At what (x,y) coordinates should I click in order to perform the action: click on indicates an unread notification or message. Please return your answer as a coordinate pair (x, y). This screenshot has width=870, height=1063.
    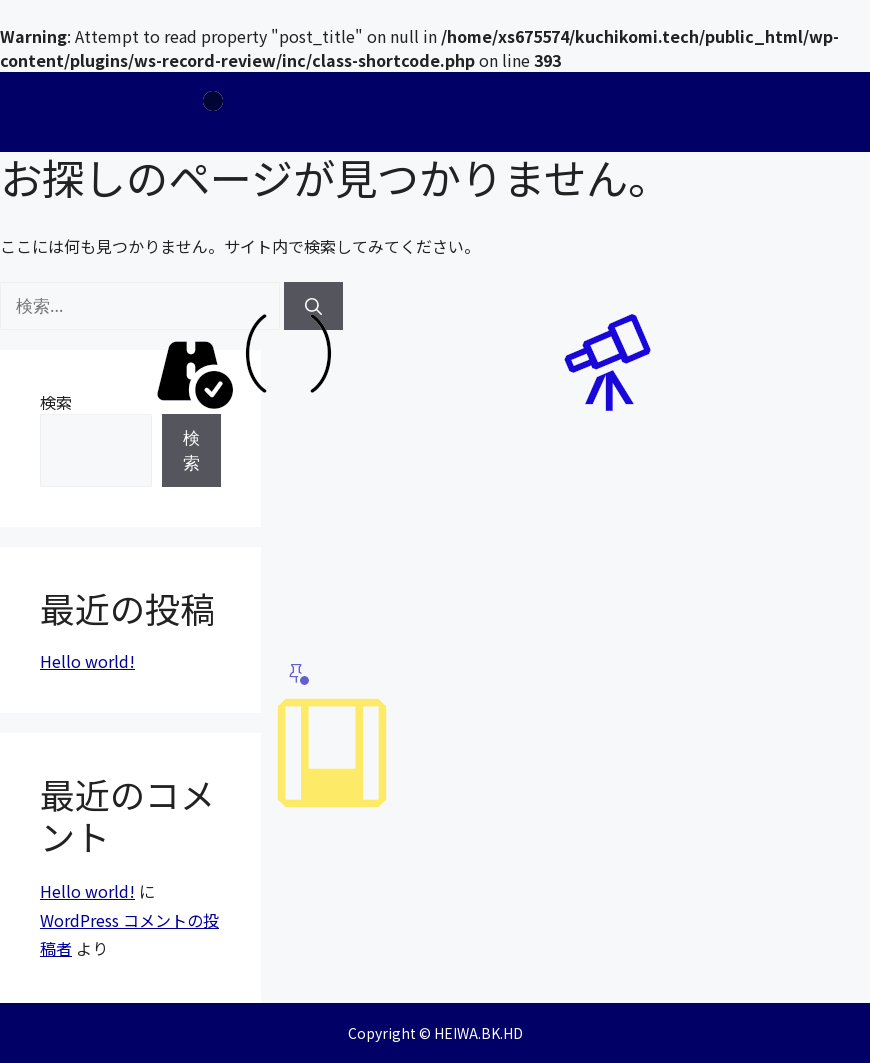
    Looking at the image, I should click on (213, 101).